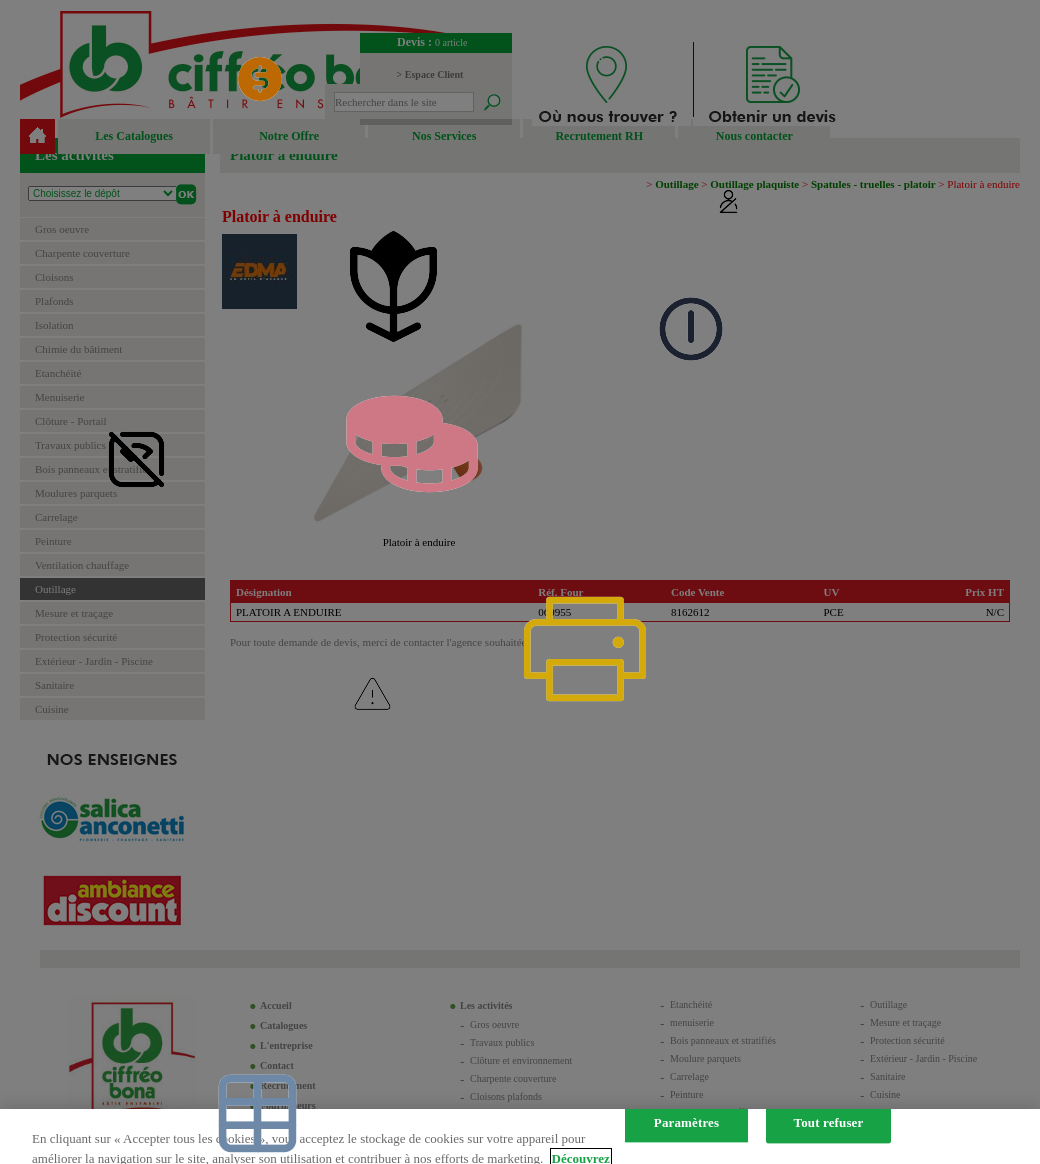  What do you see at coordinates (136, 459) in the screenshot?
I see `indicates scaling or resizing is disabled` at bounding box center [136, 459].